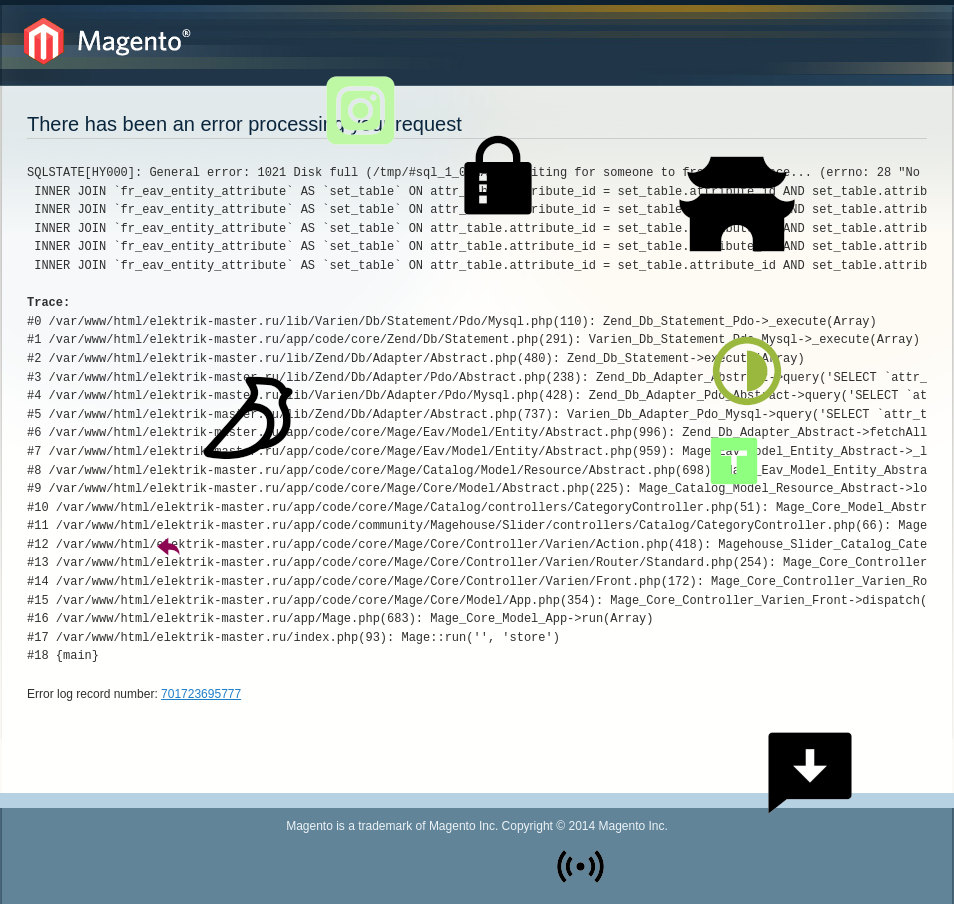 This screenshot has height=904, width=954. Describe the element at coordinates (747, 371) in the screenshot. I see `adjust display contrast settings` at that location.